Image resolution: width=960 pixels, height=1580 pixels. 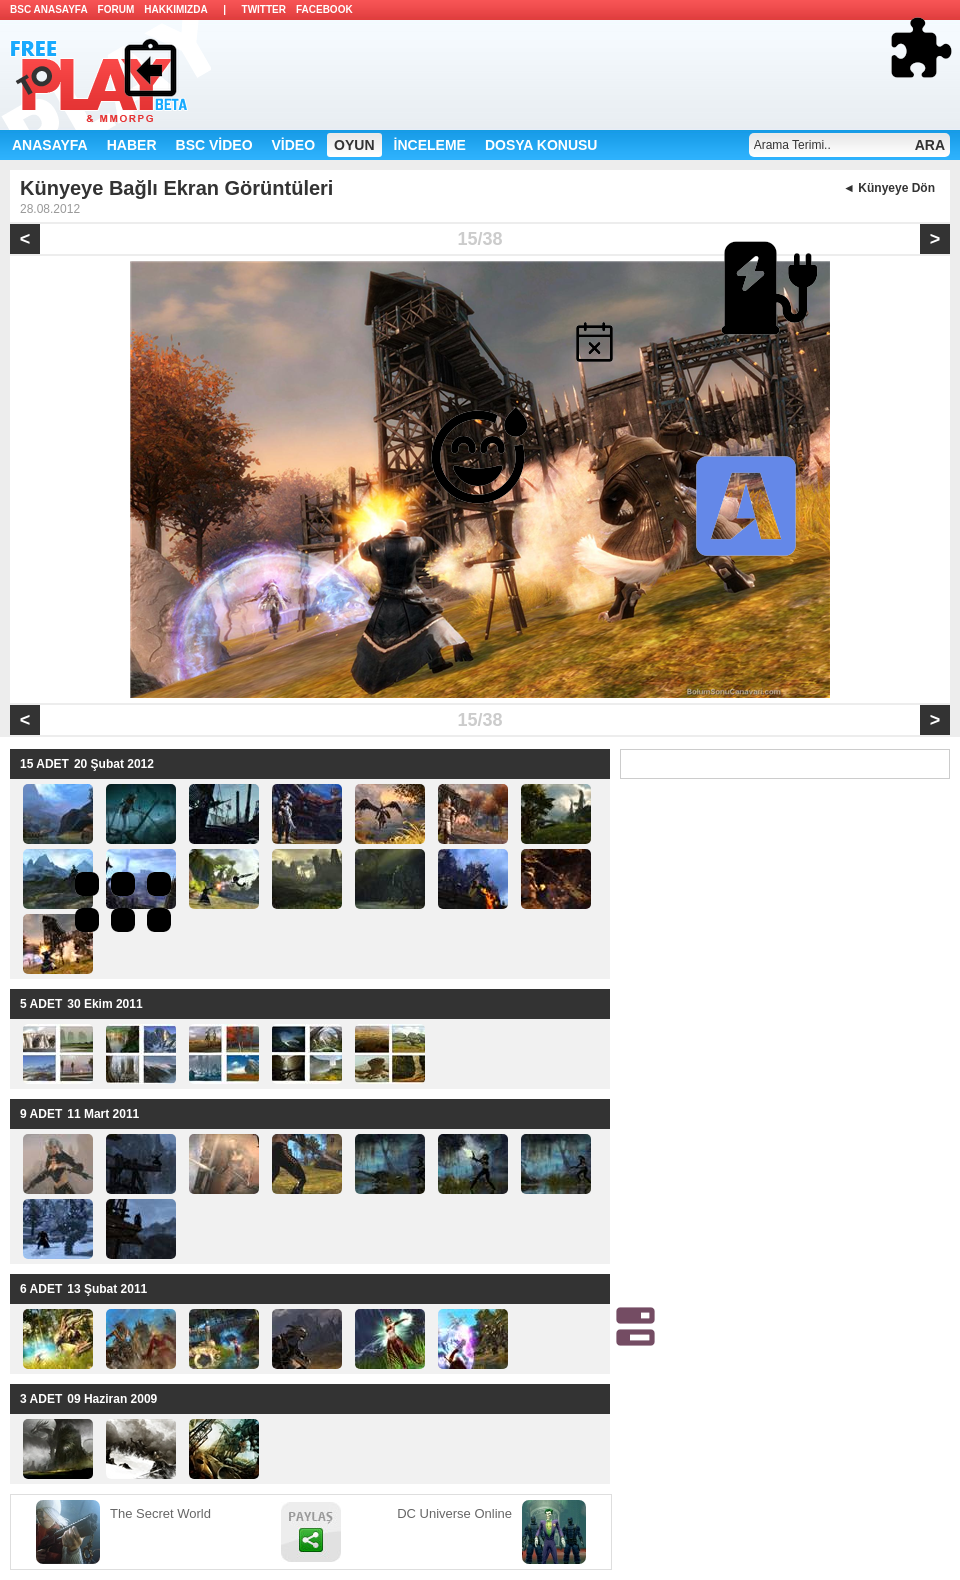 I want to click on find nearby electric vehicle charging stations, so click(x=765, y=288).